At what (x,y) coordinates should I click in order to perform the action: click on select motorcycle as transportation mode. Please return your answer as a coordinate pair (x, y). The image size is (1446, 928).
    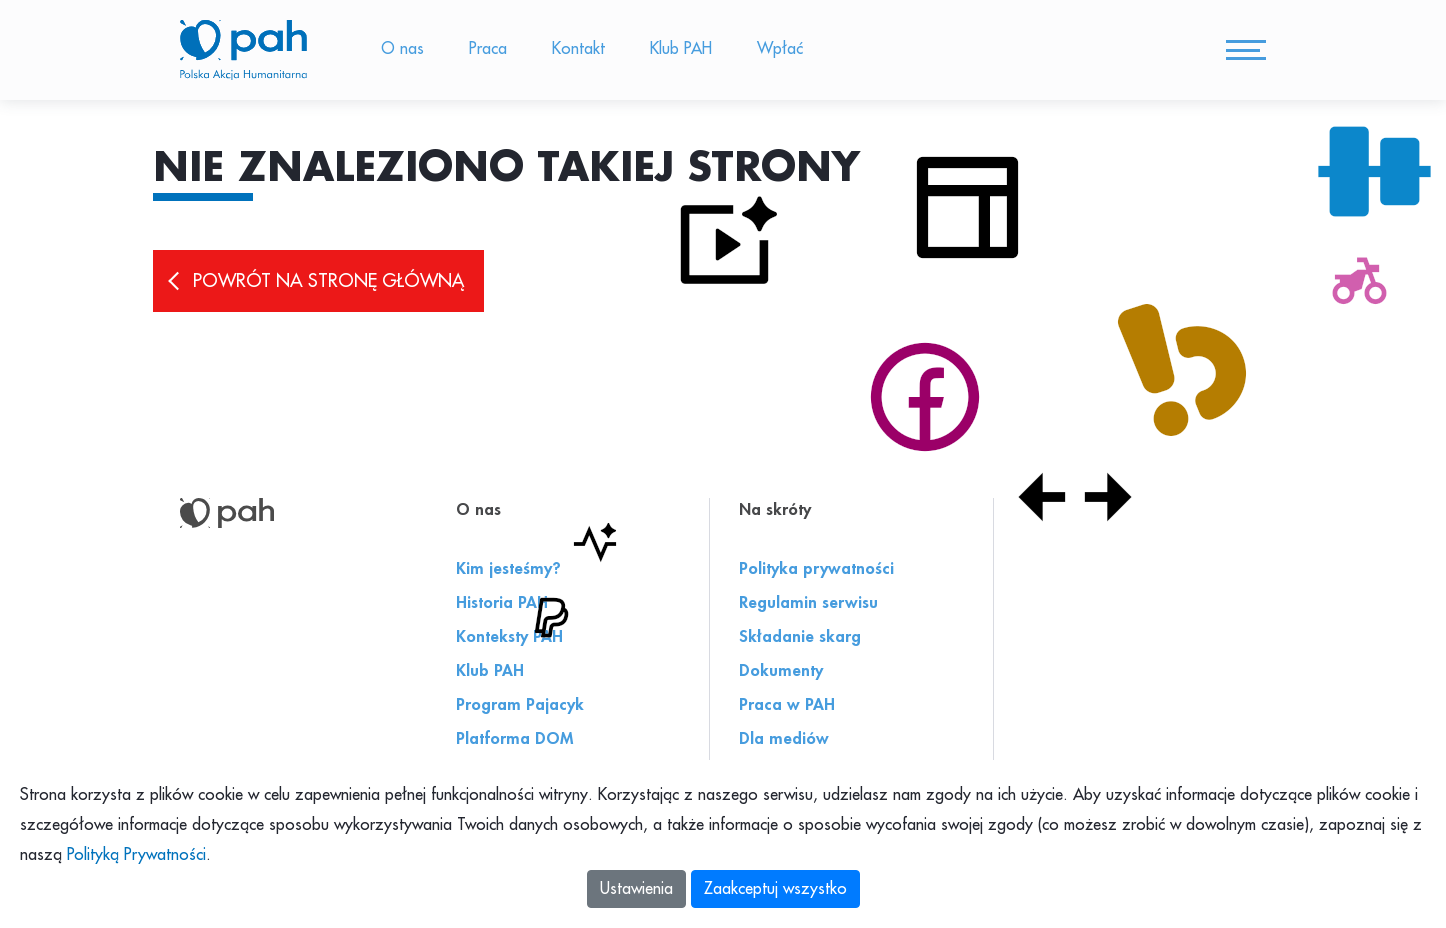
    Looking at the image, I should click on (1359, 279).